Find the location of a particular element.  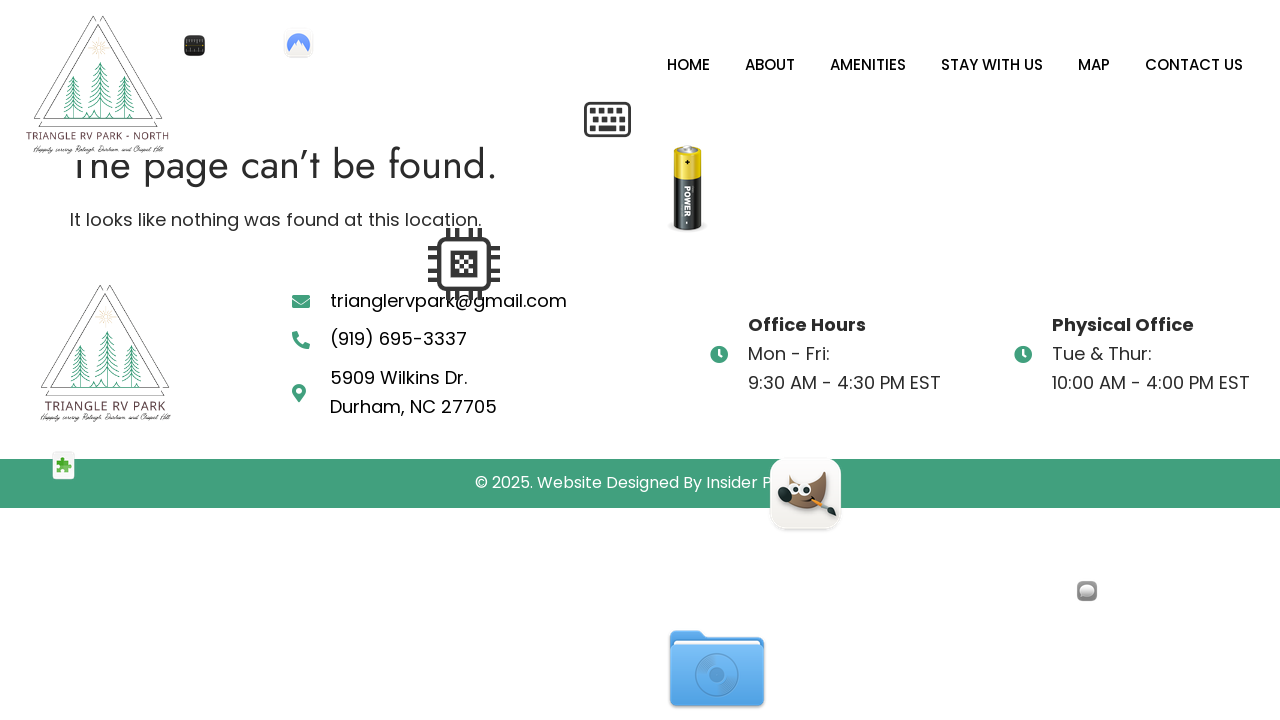

access electronics or hardware settings is located at coordinates (464, 264).